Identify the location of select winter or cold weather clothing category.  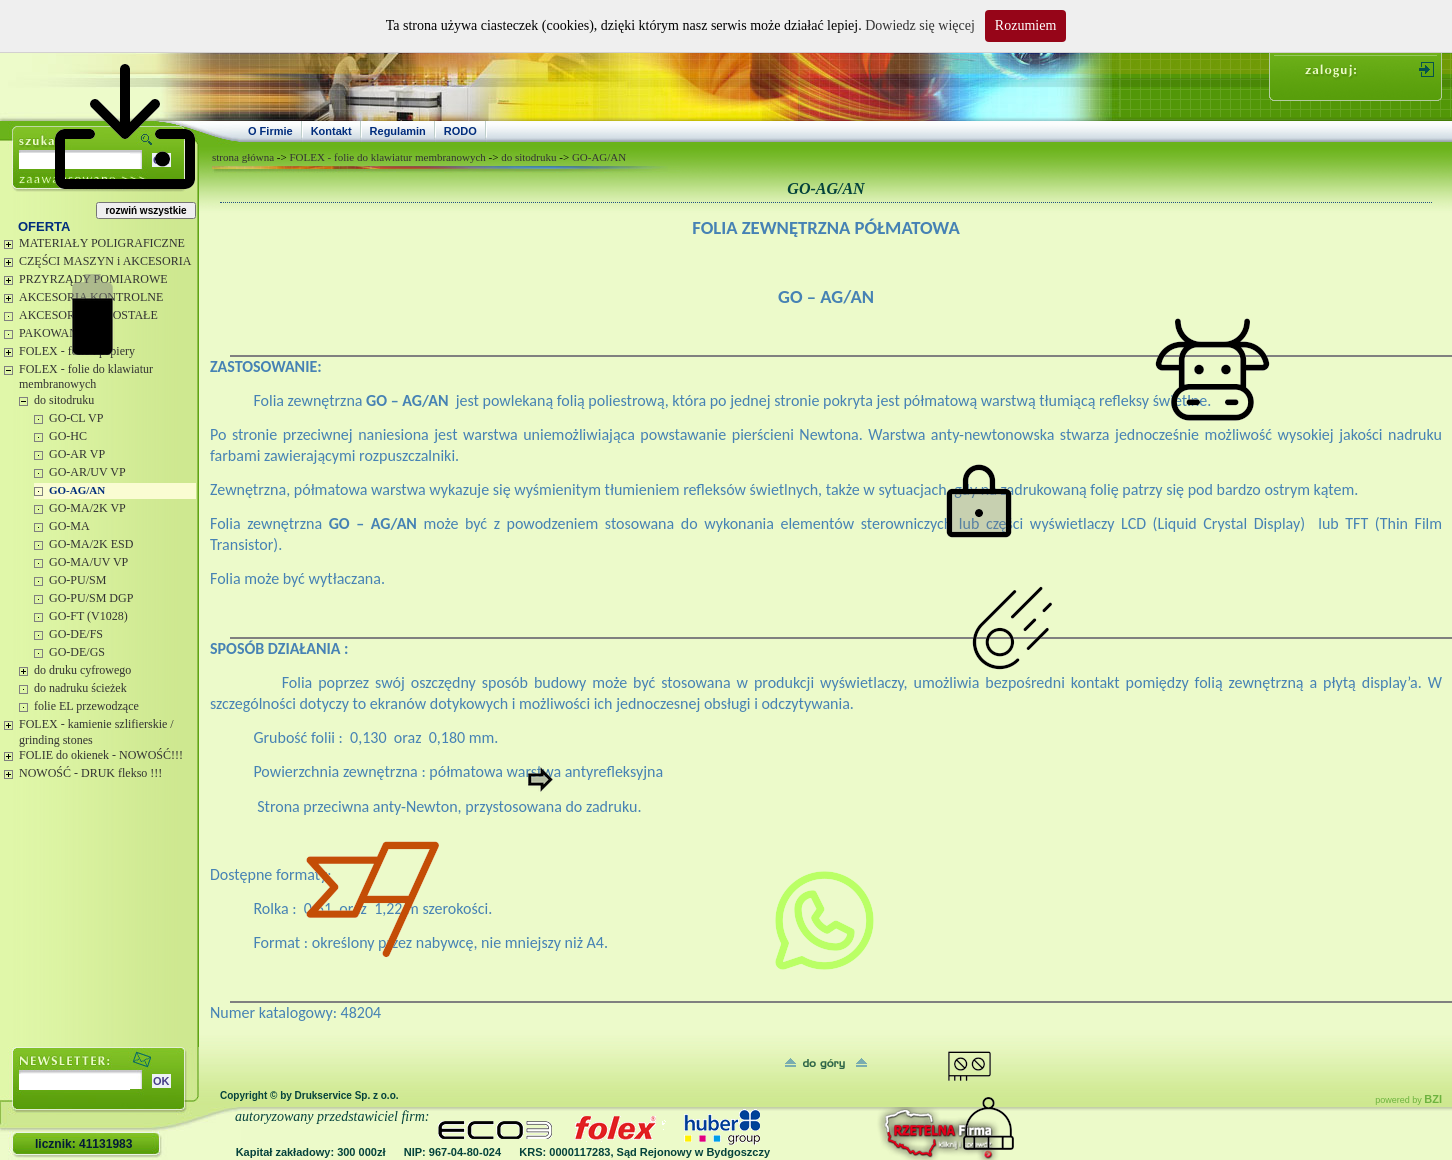
(988, 1126).